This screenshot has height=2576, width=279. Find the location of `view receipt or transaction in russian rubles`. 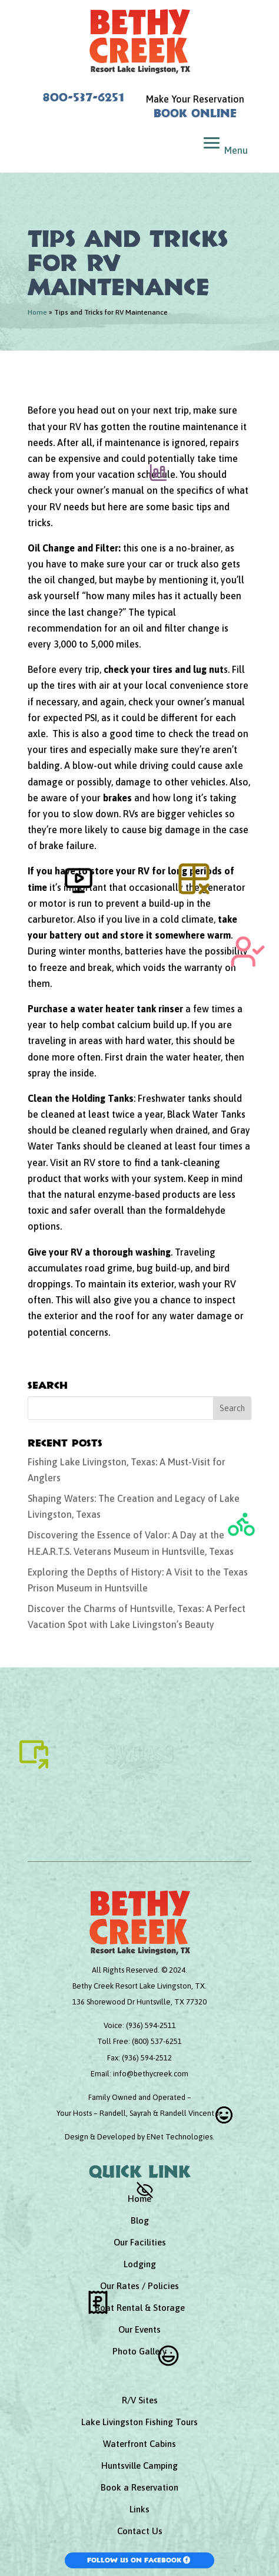

view receipt or transaction in russian rubles is located at coordinates (98, 2302).